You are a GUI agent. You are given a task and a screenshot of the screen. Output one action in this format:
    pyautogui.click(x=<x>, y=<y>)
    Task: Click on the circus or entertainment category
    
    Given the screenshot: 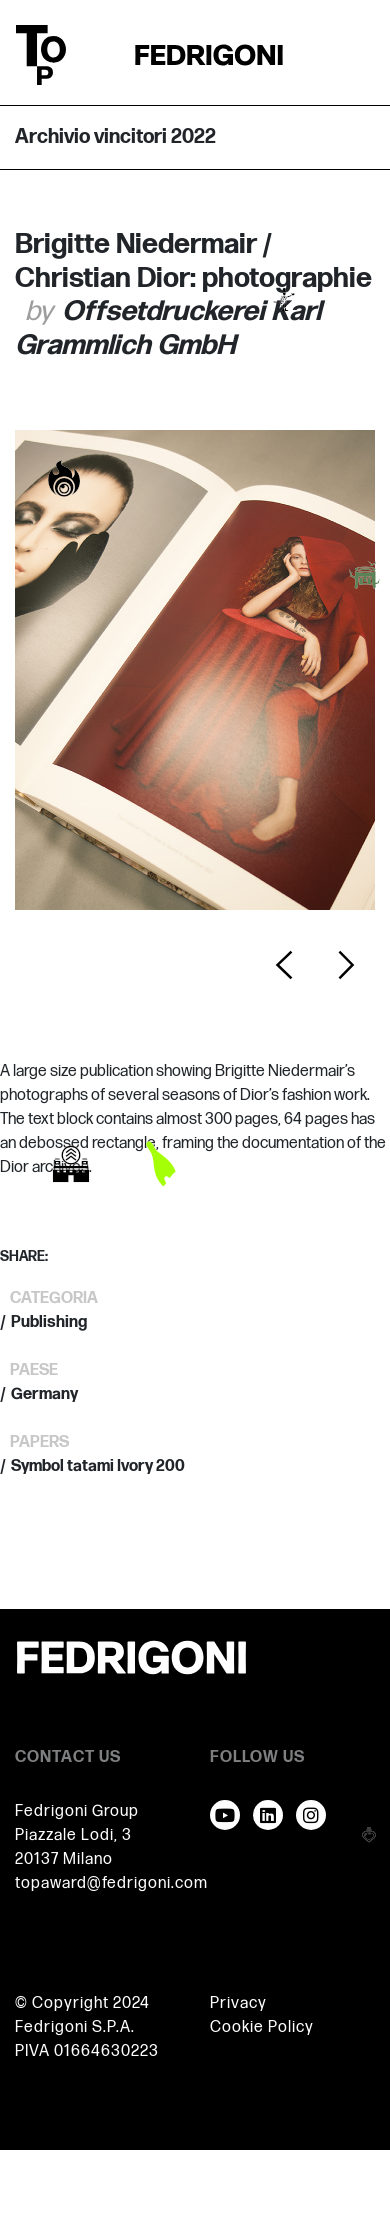 What is the action you would take?
    pyautogui.click(x=284, y=299)
    